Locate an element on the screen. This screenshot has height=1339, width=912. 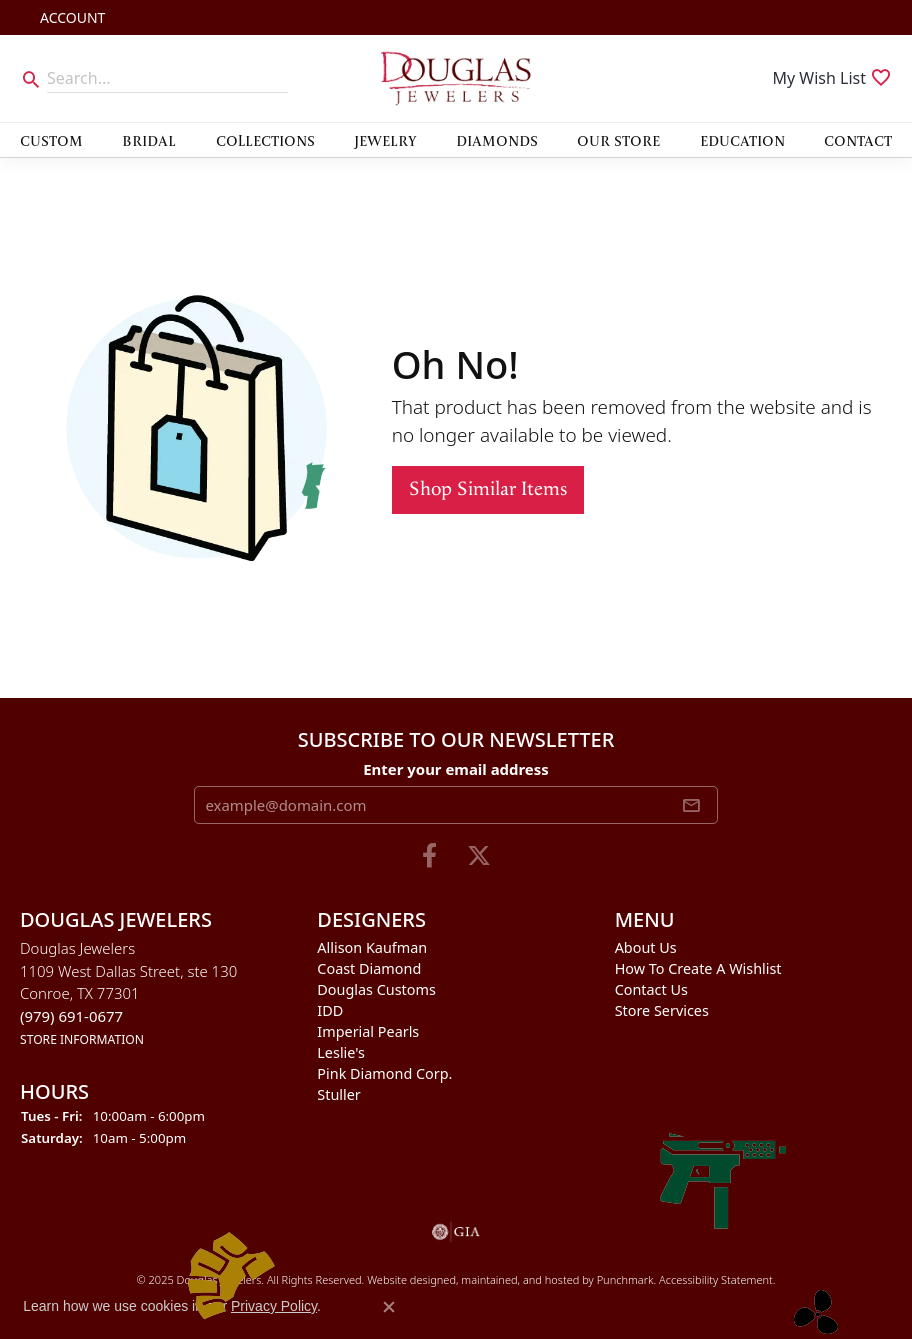
grab or drag an item is located at coordinates (231, 1275).